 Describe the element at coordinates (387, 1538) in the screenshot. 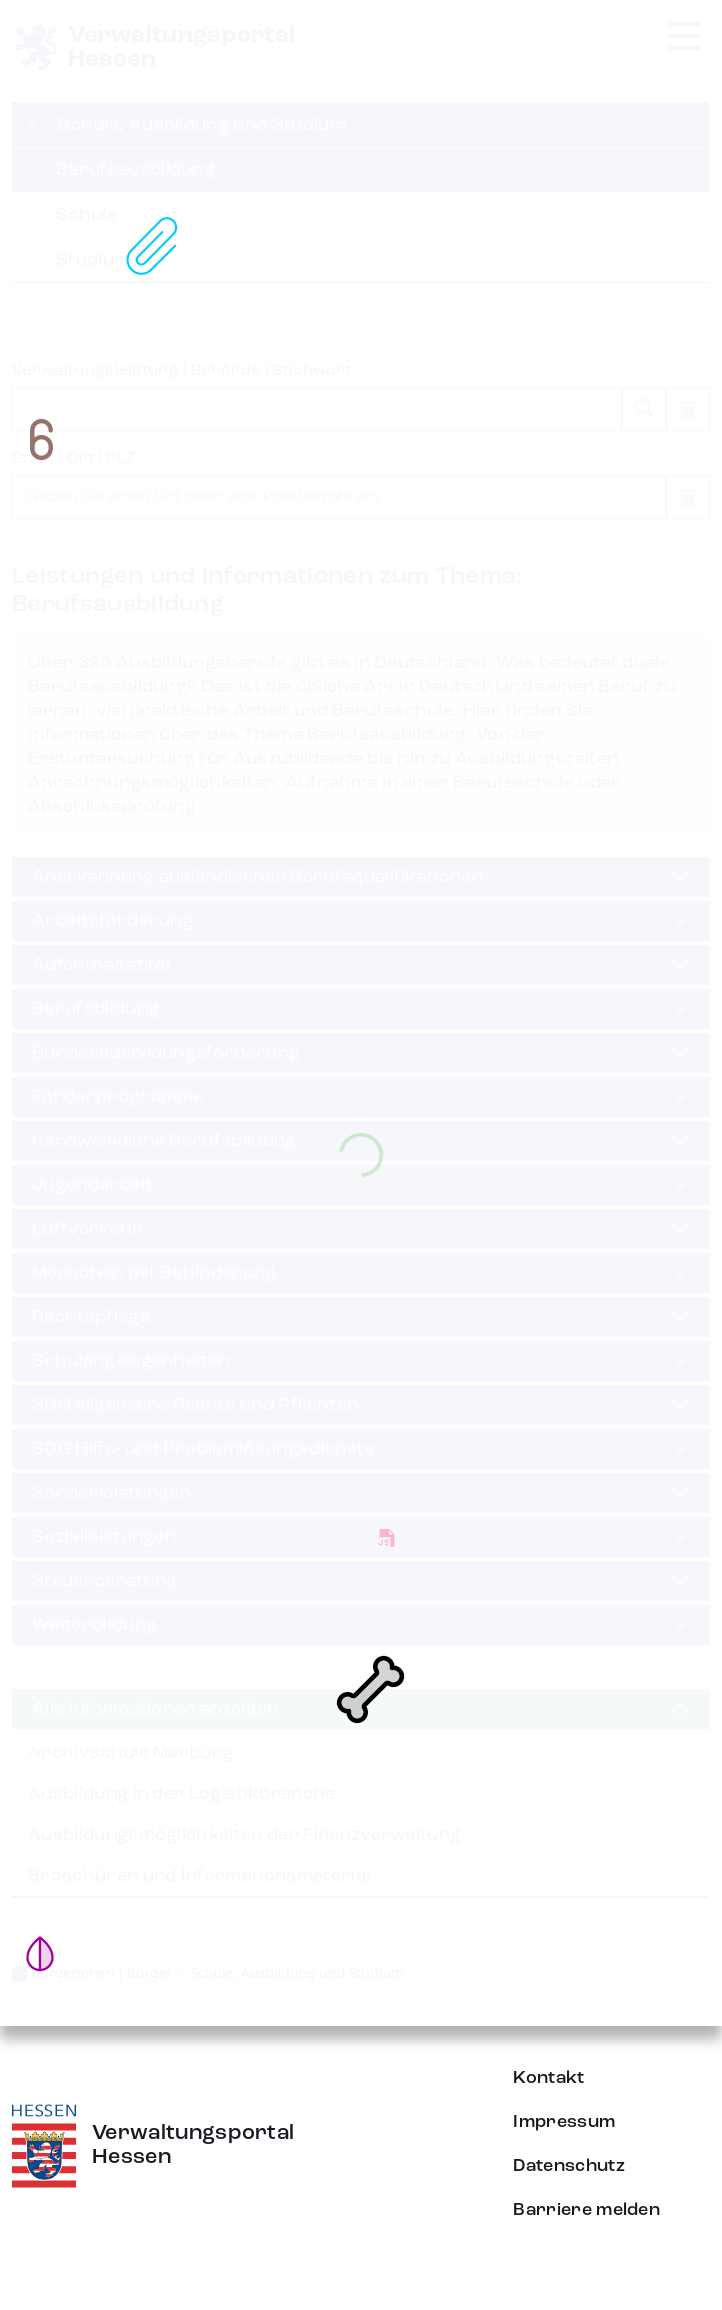

I see `javascript file type indicator` at that location.